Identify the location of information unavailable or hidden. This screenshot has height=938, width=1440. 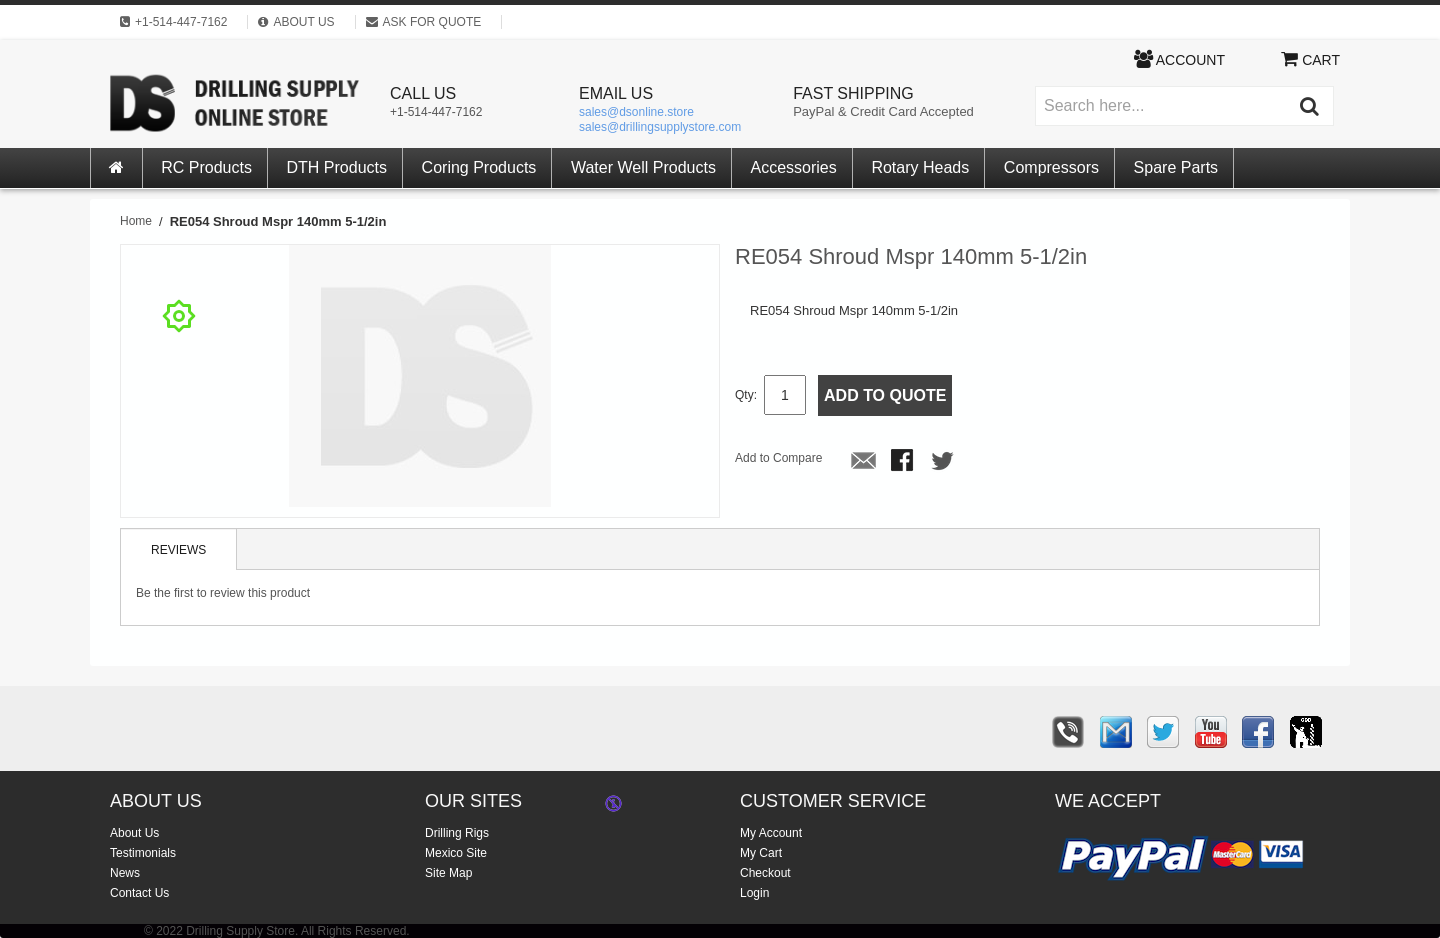
(613, 803).